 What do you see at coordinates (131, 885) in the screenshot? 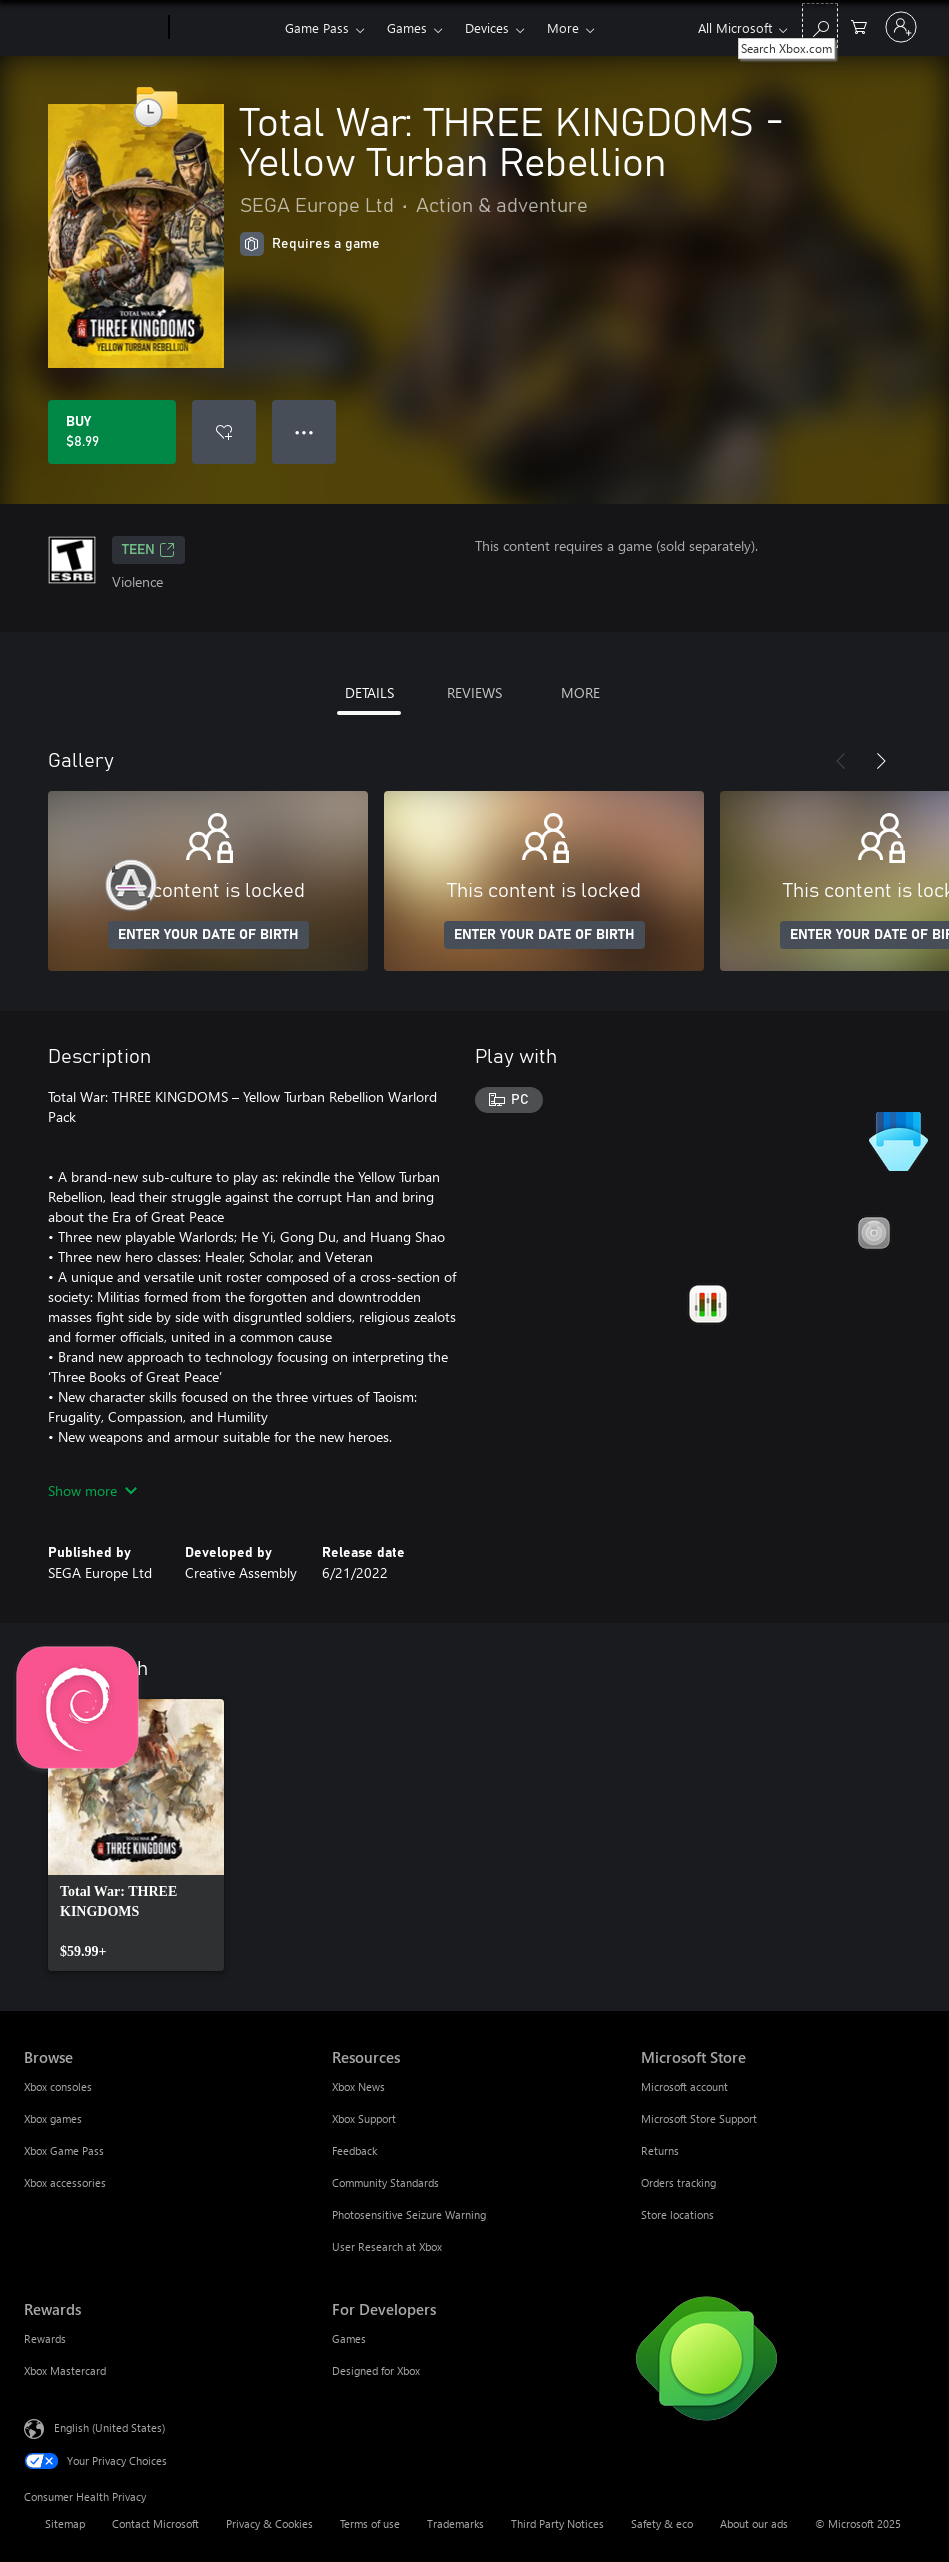
I see `check for available software updates` at bounding box center [131, 885].